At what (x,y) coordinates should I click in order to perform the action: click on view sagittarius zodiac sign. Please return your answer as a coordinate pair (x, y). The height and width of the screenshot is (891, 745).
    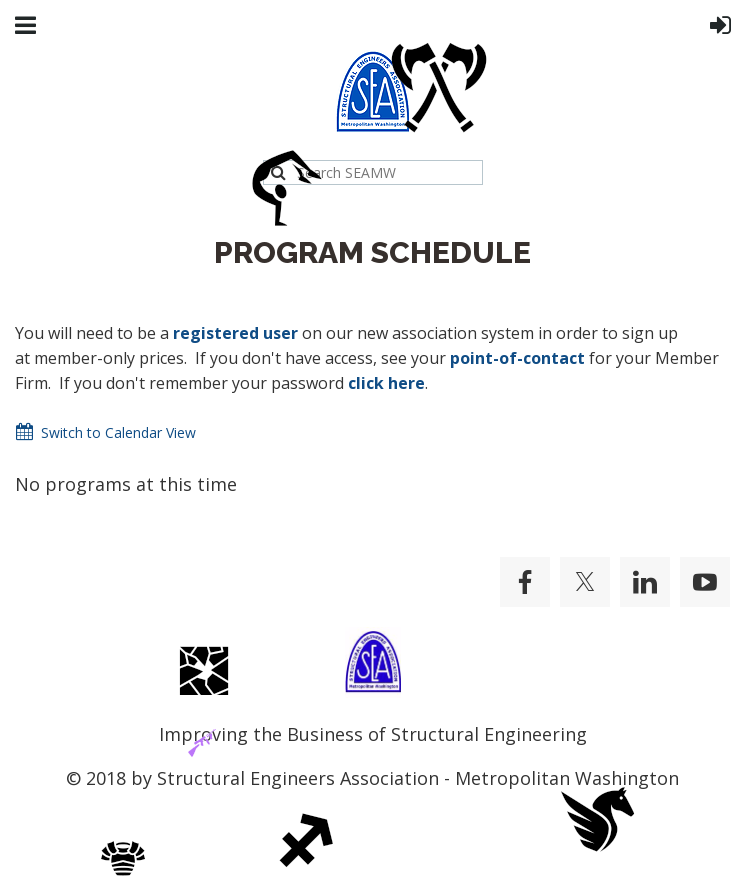
    Looking at the image, I should click on (306, 840).